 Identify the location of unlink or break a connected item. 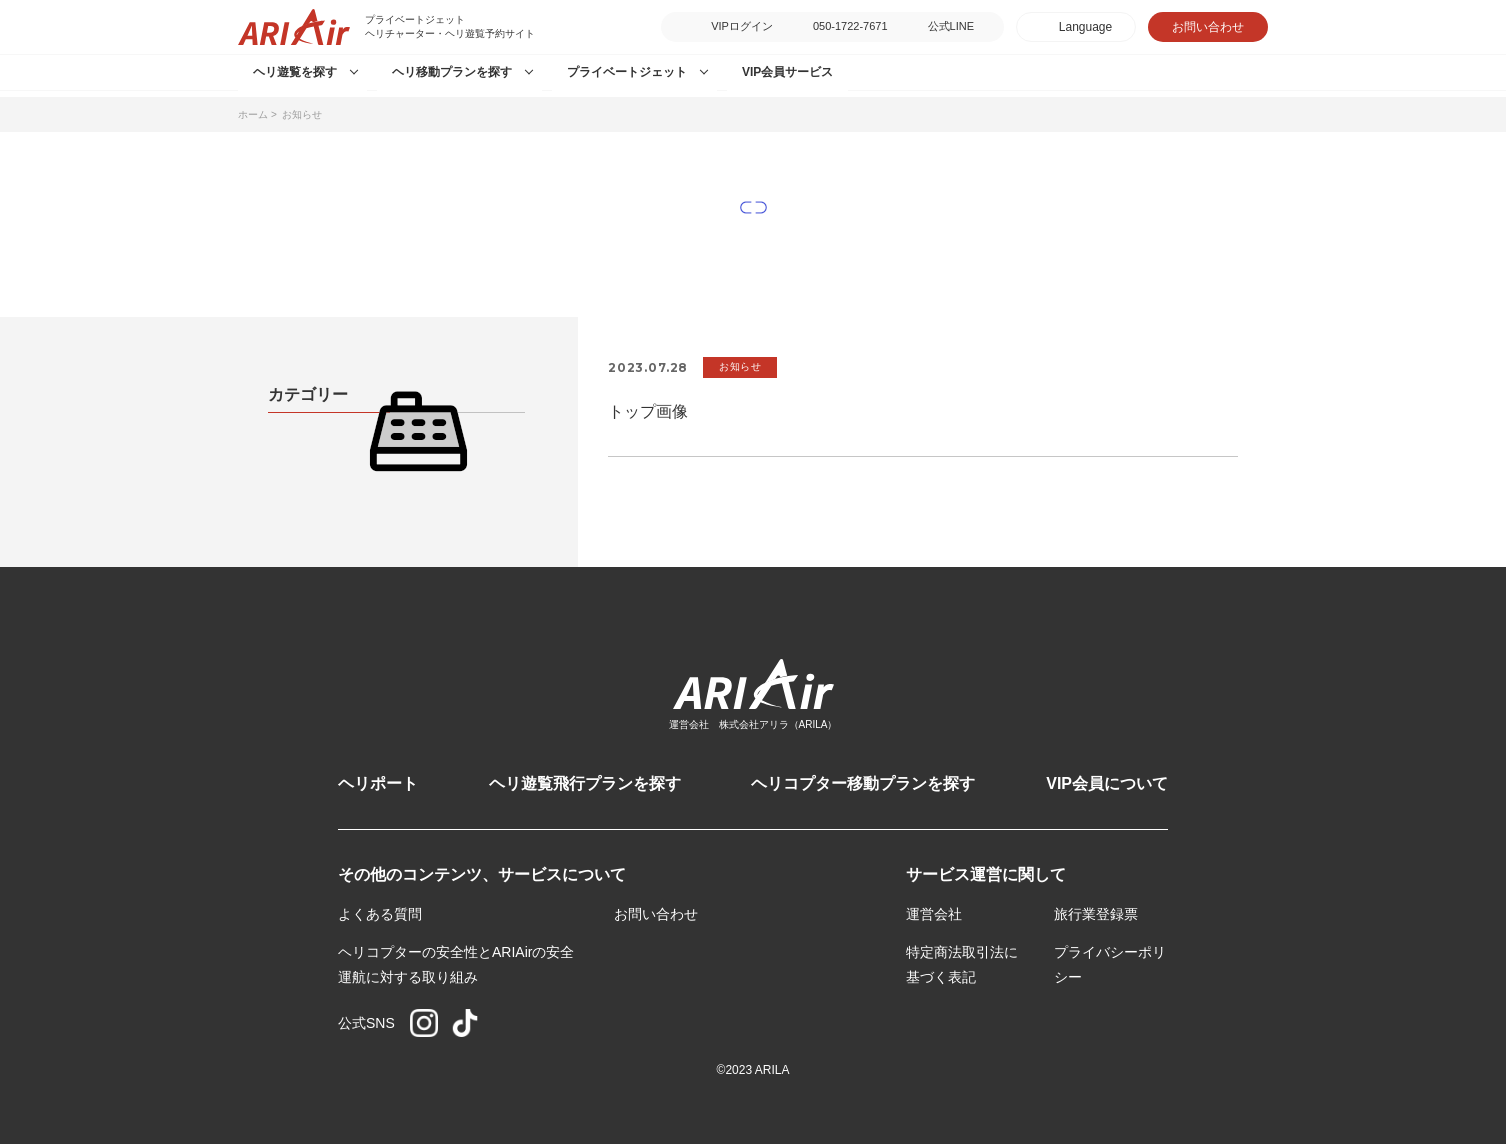
(753, 207).